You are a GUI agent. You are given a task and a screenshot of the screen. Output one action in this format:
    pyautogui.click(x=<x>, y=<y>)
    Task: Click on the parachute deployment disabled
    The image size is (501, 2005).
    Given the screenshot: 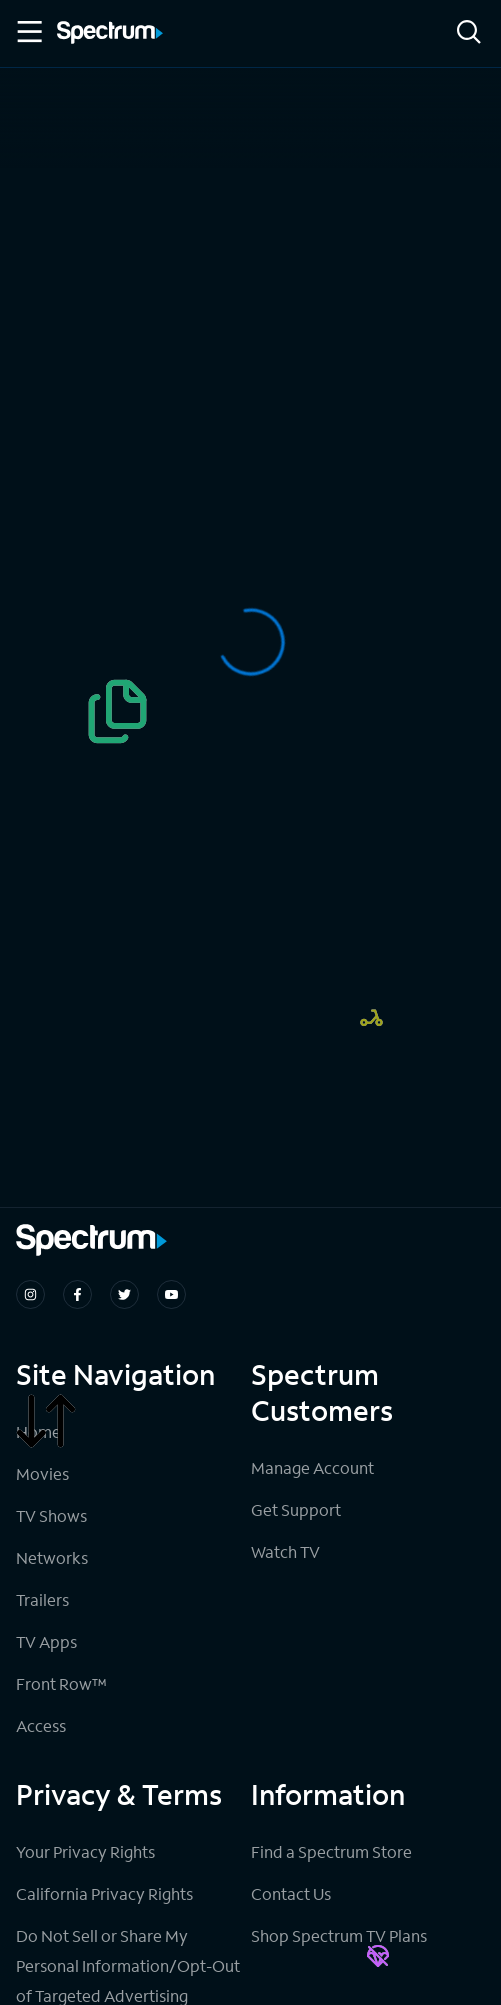 What is the action you would take?
    pyautogui.click(x=378, y=1956)
    